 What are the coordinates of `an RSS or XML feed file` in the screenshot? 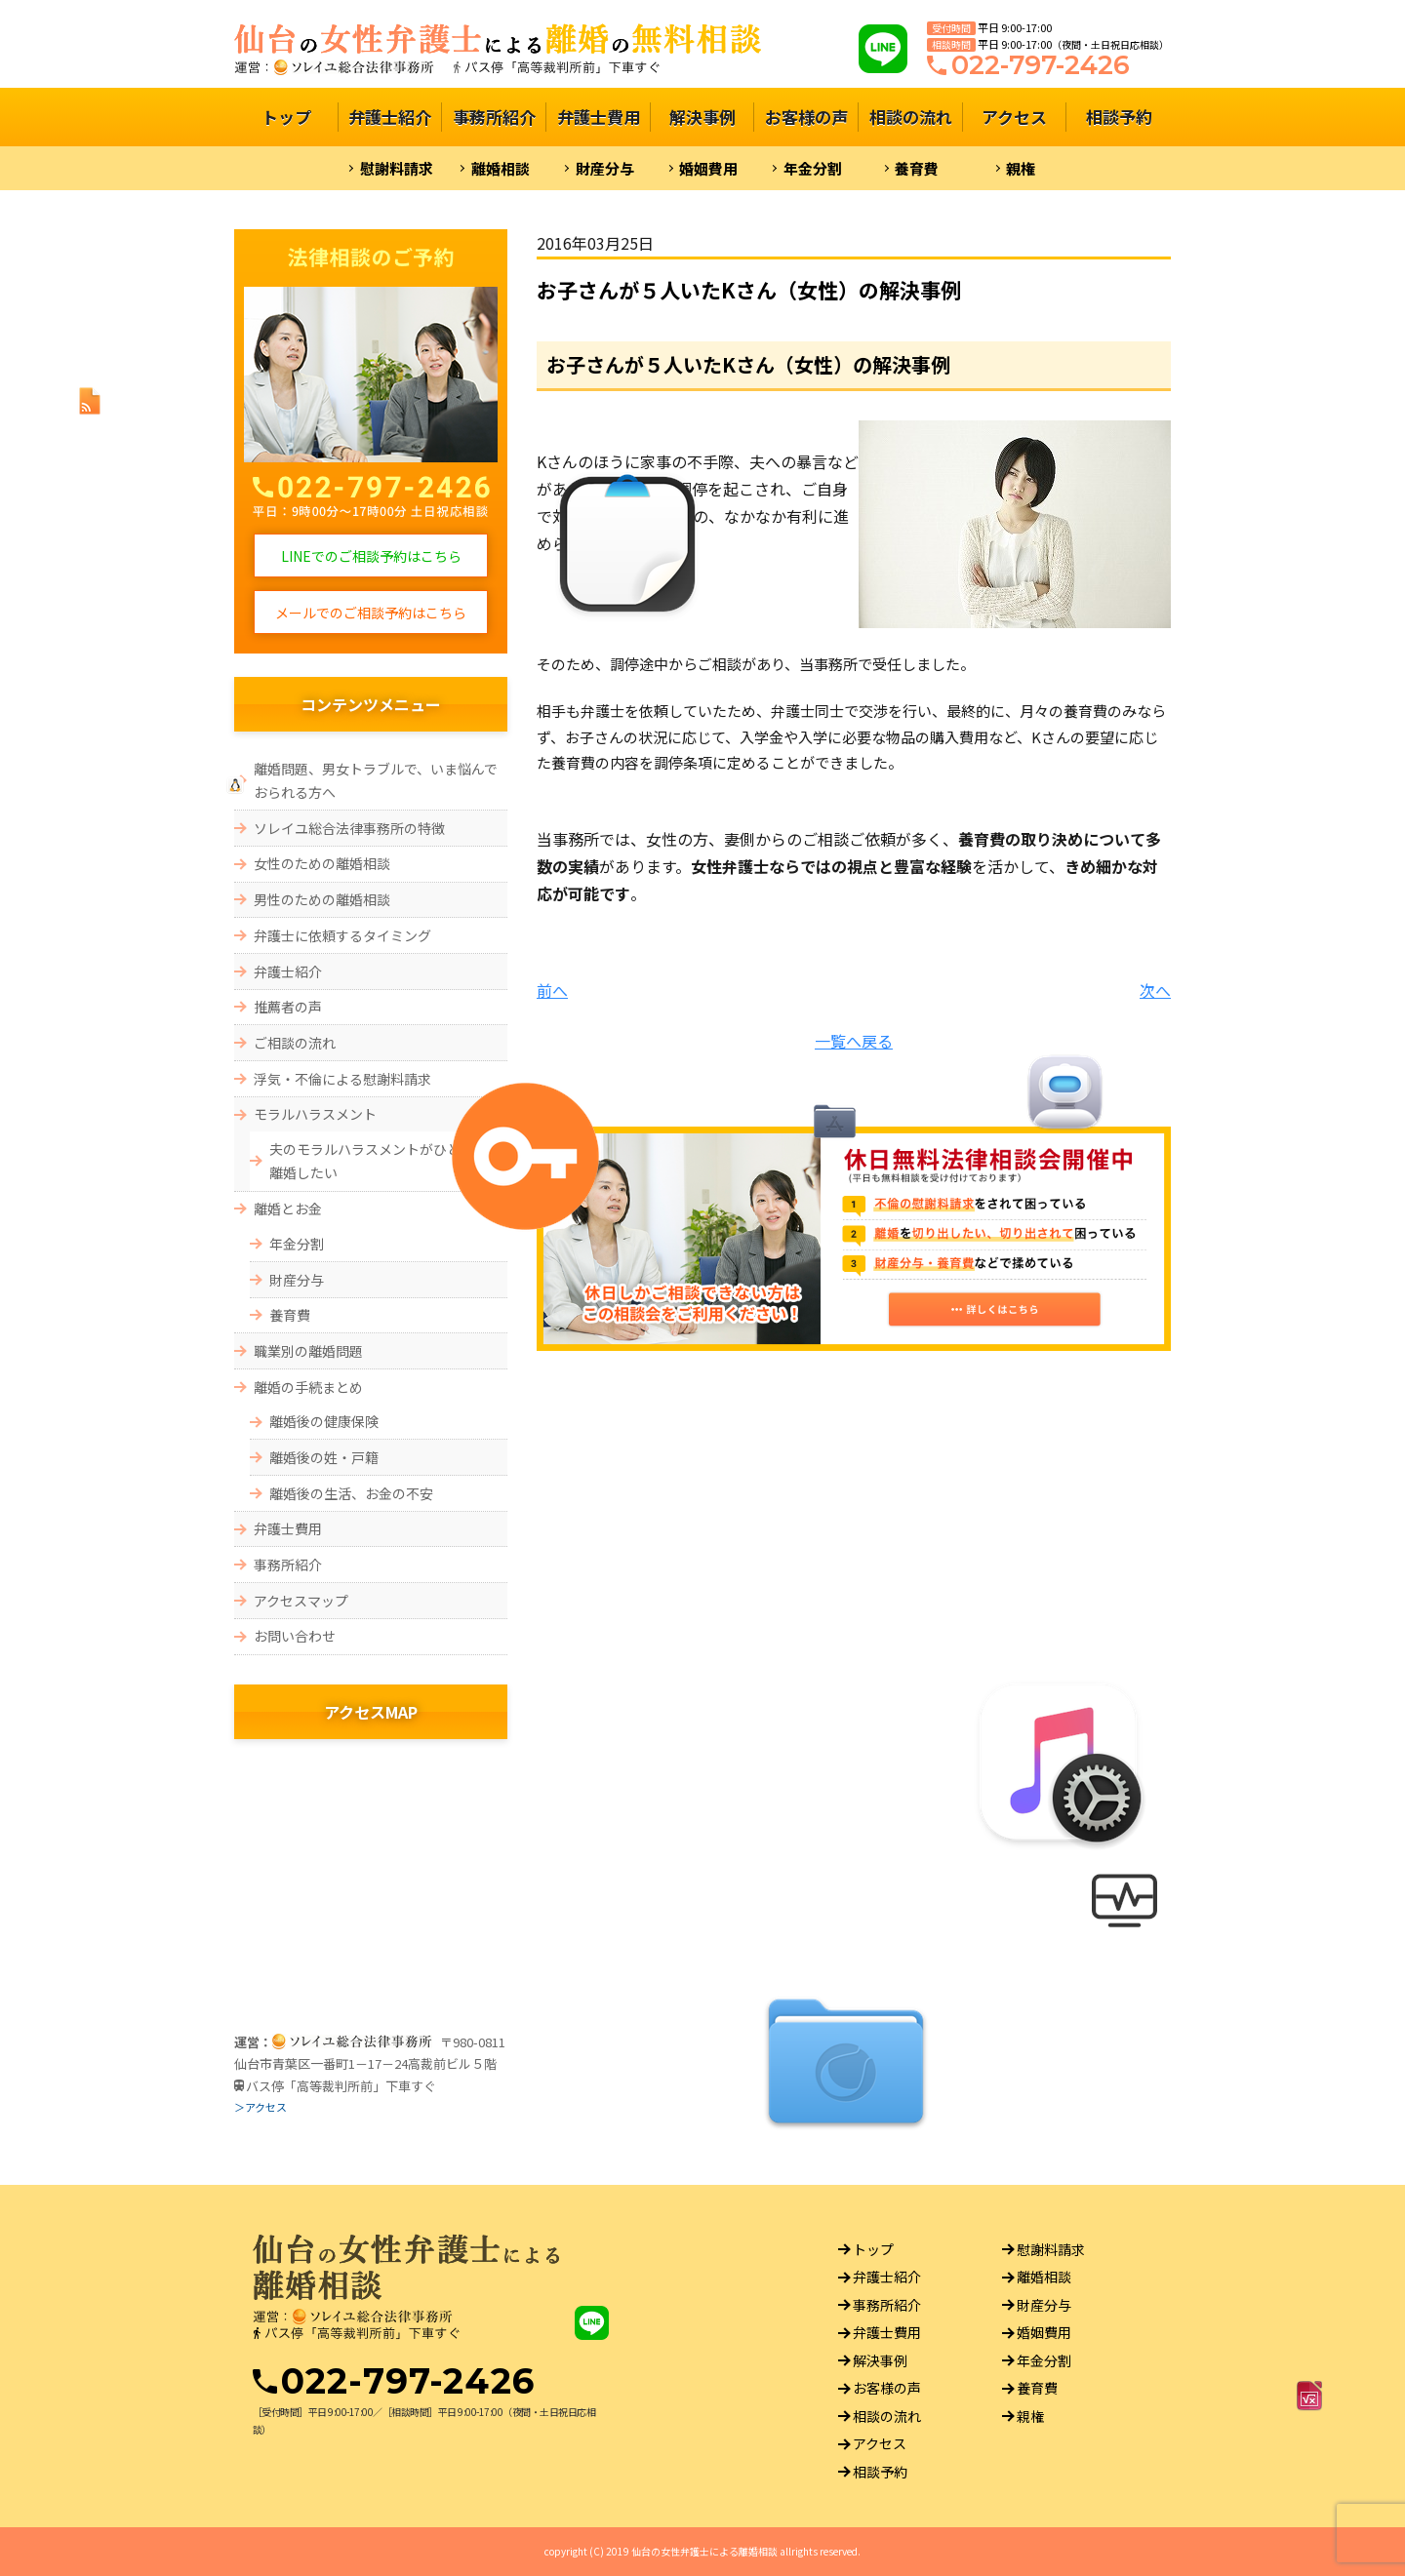 It's located at (90, 401).